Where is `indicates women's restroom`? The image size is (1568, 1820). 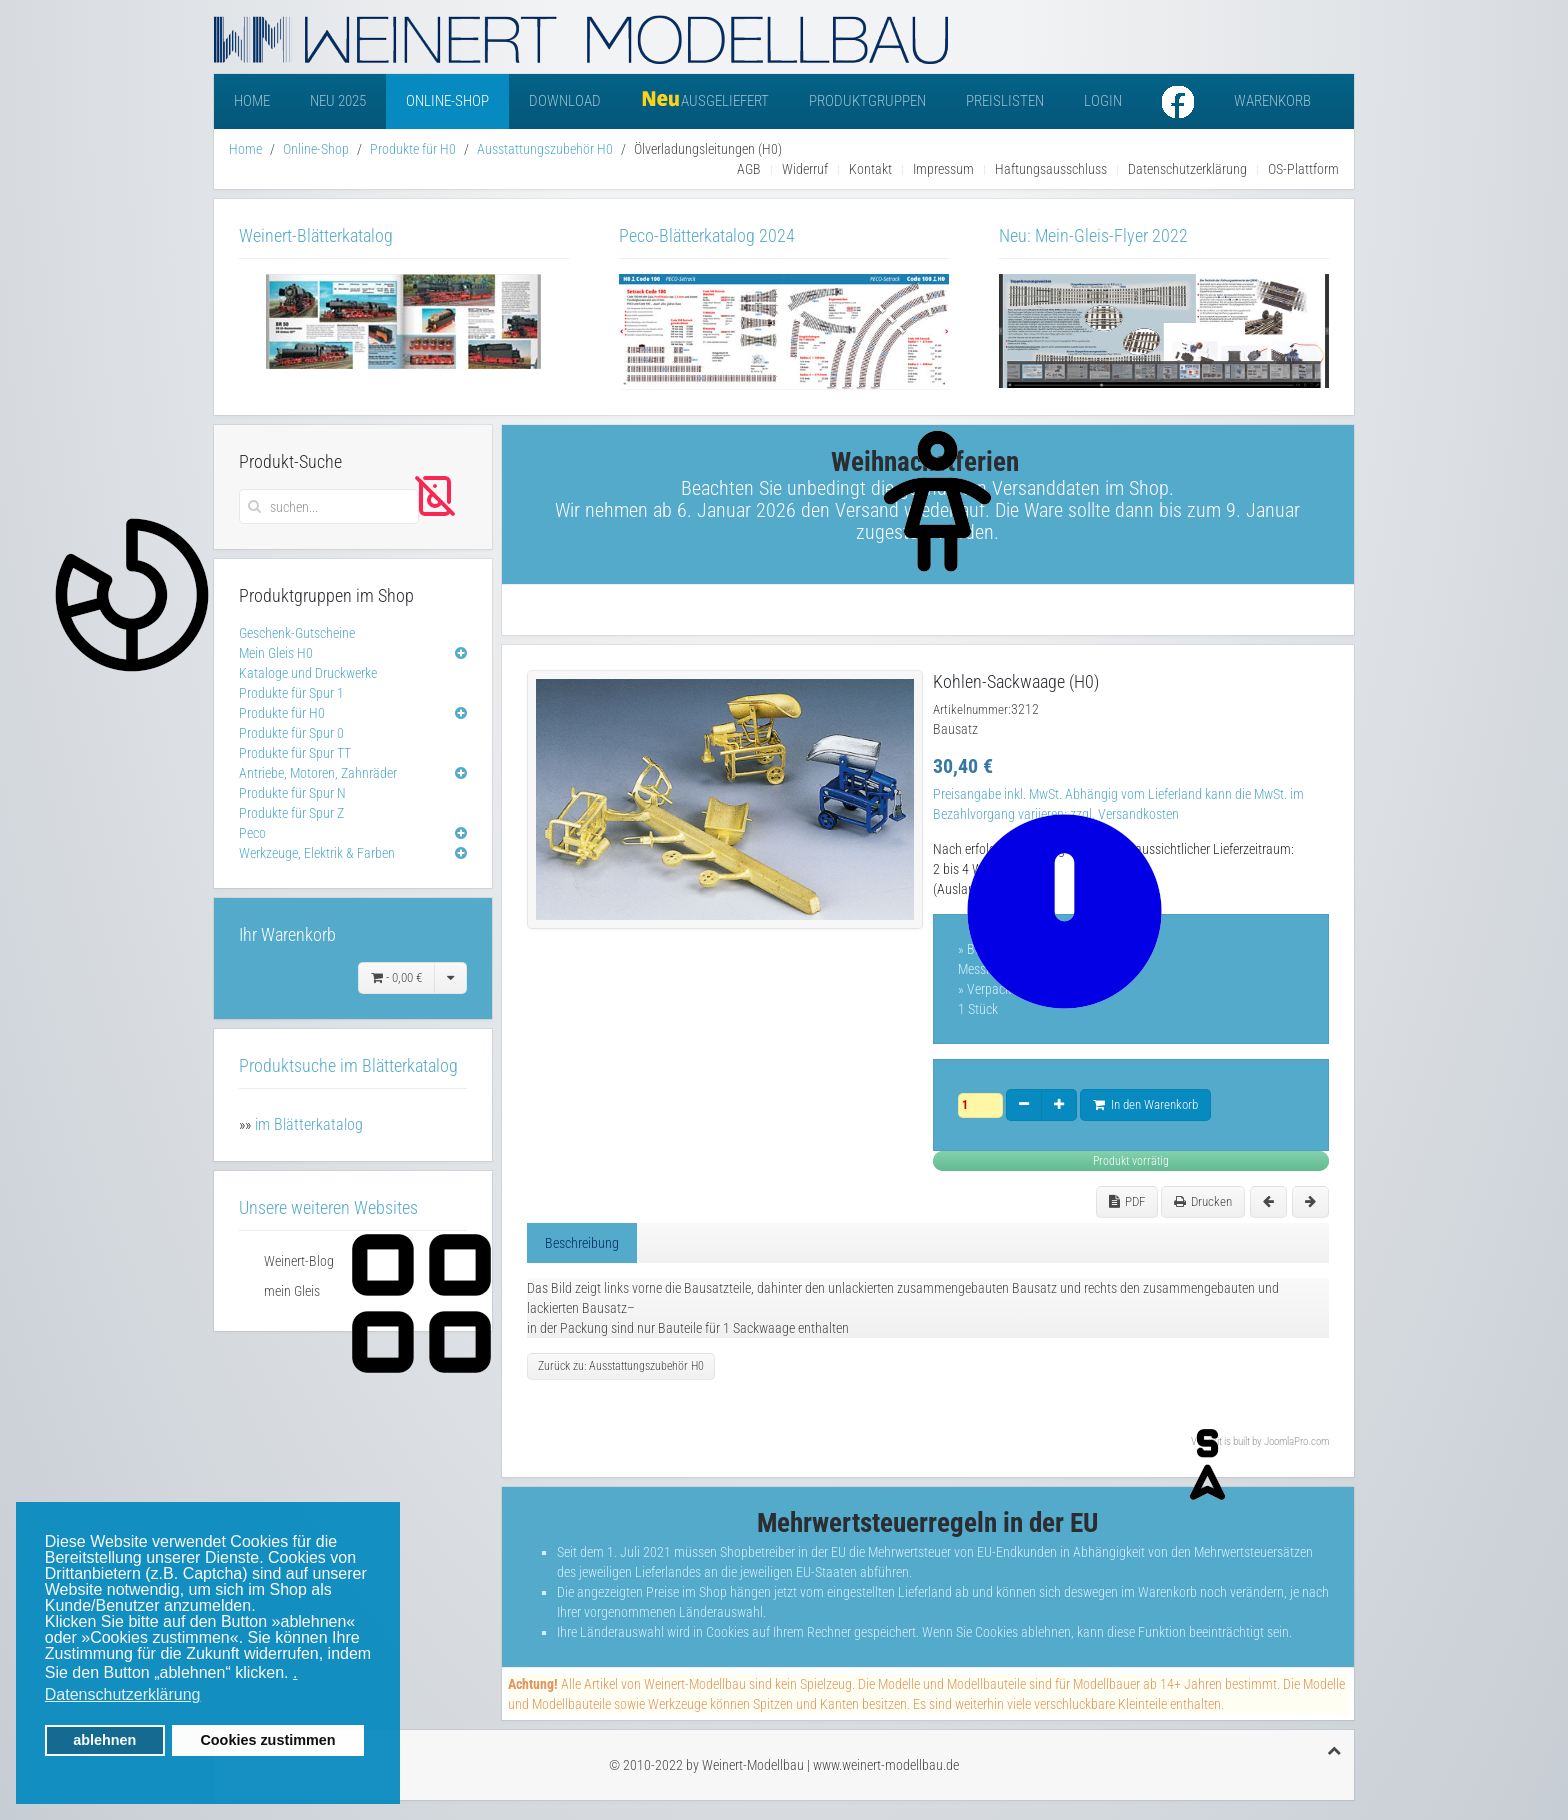
indicates women's restroom is located at coordinates (937, 504).